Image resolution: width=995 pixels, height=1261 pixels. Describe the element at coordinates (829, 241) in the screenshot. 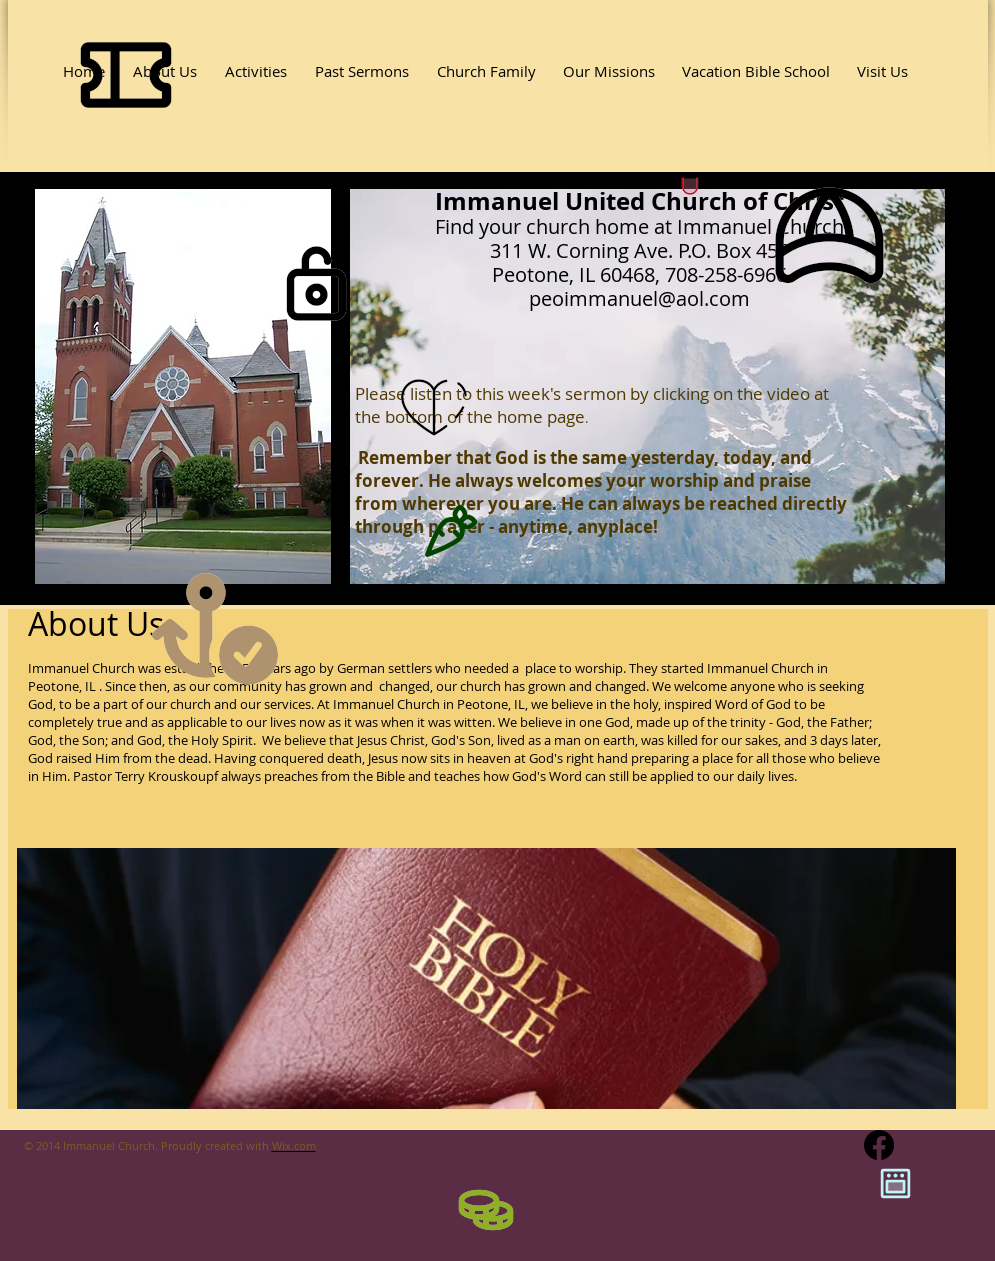

I see `browse hats or headwear category` at that location.